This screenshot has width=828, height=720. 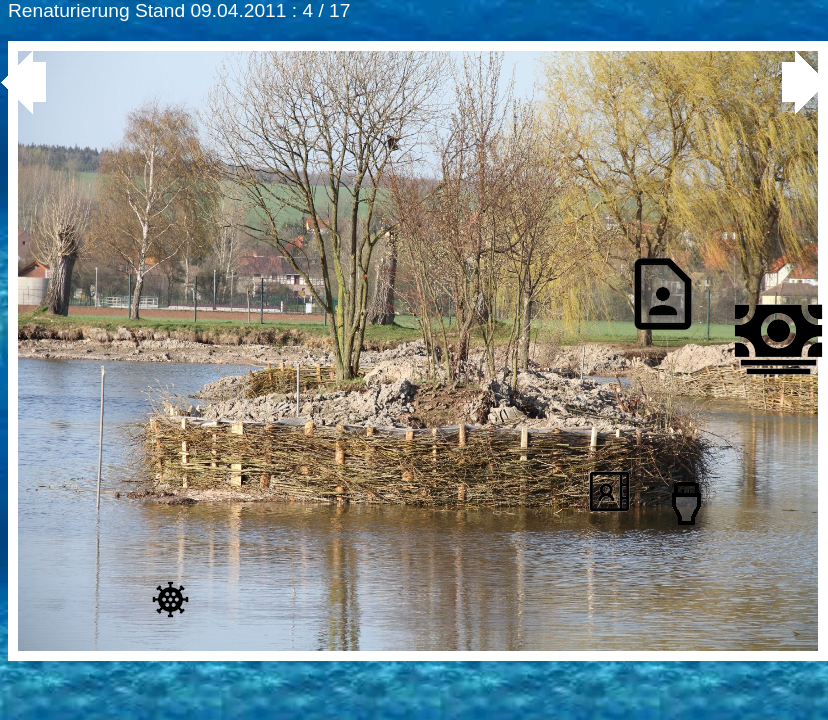 I want to click on view coronavirus or COVID-19 related information, so click(x=170, y=599).